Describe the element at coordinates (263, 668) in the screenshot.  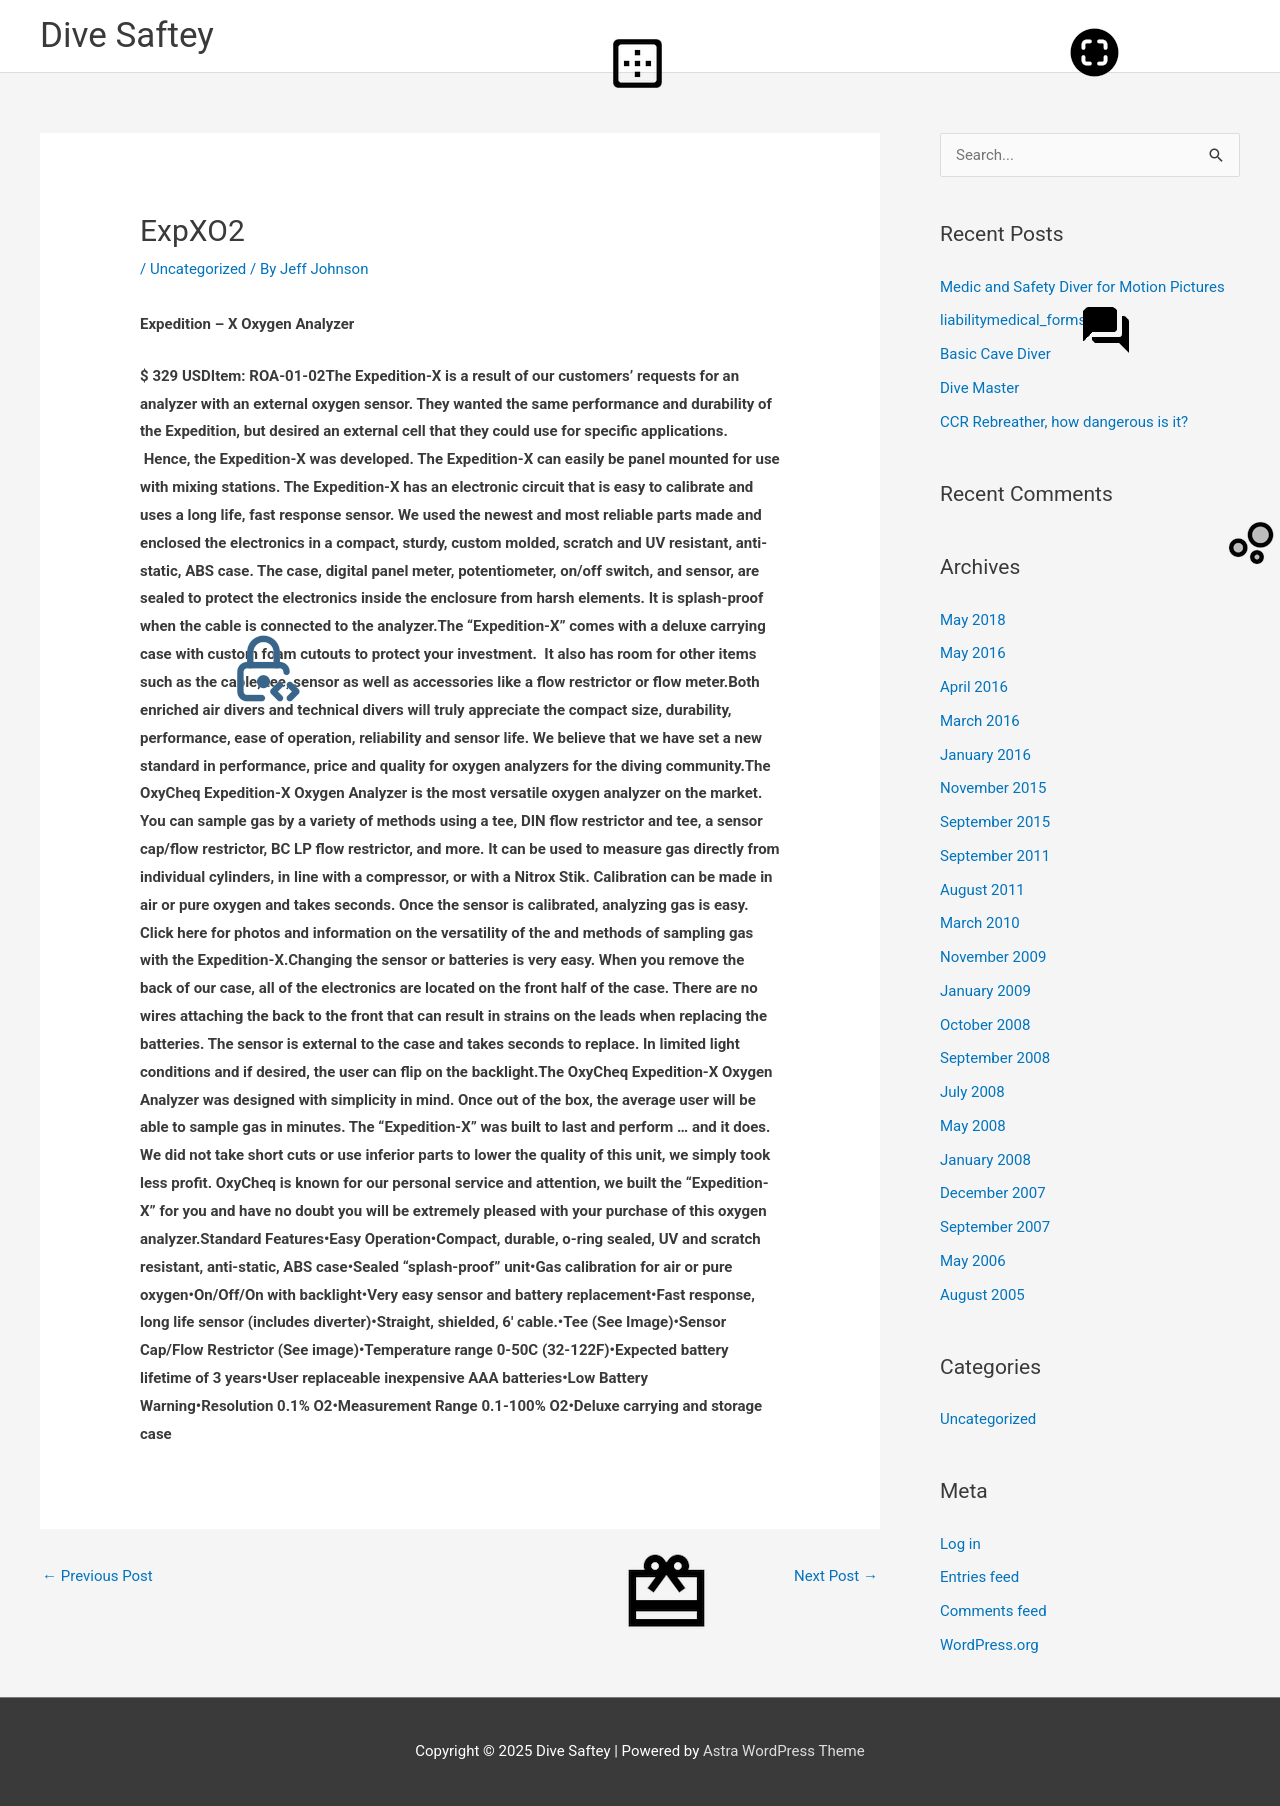
I see `access code-protected security settings` at that location.